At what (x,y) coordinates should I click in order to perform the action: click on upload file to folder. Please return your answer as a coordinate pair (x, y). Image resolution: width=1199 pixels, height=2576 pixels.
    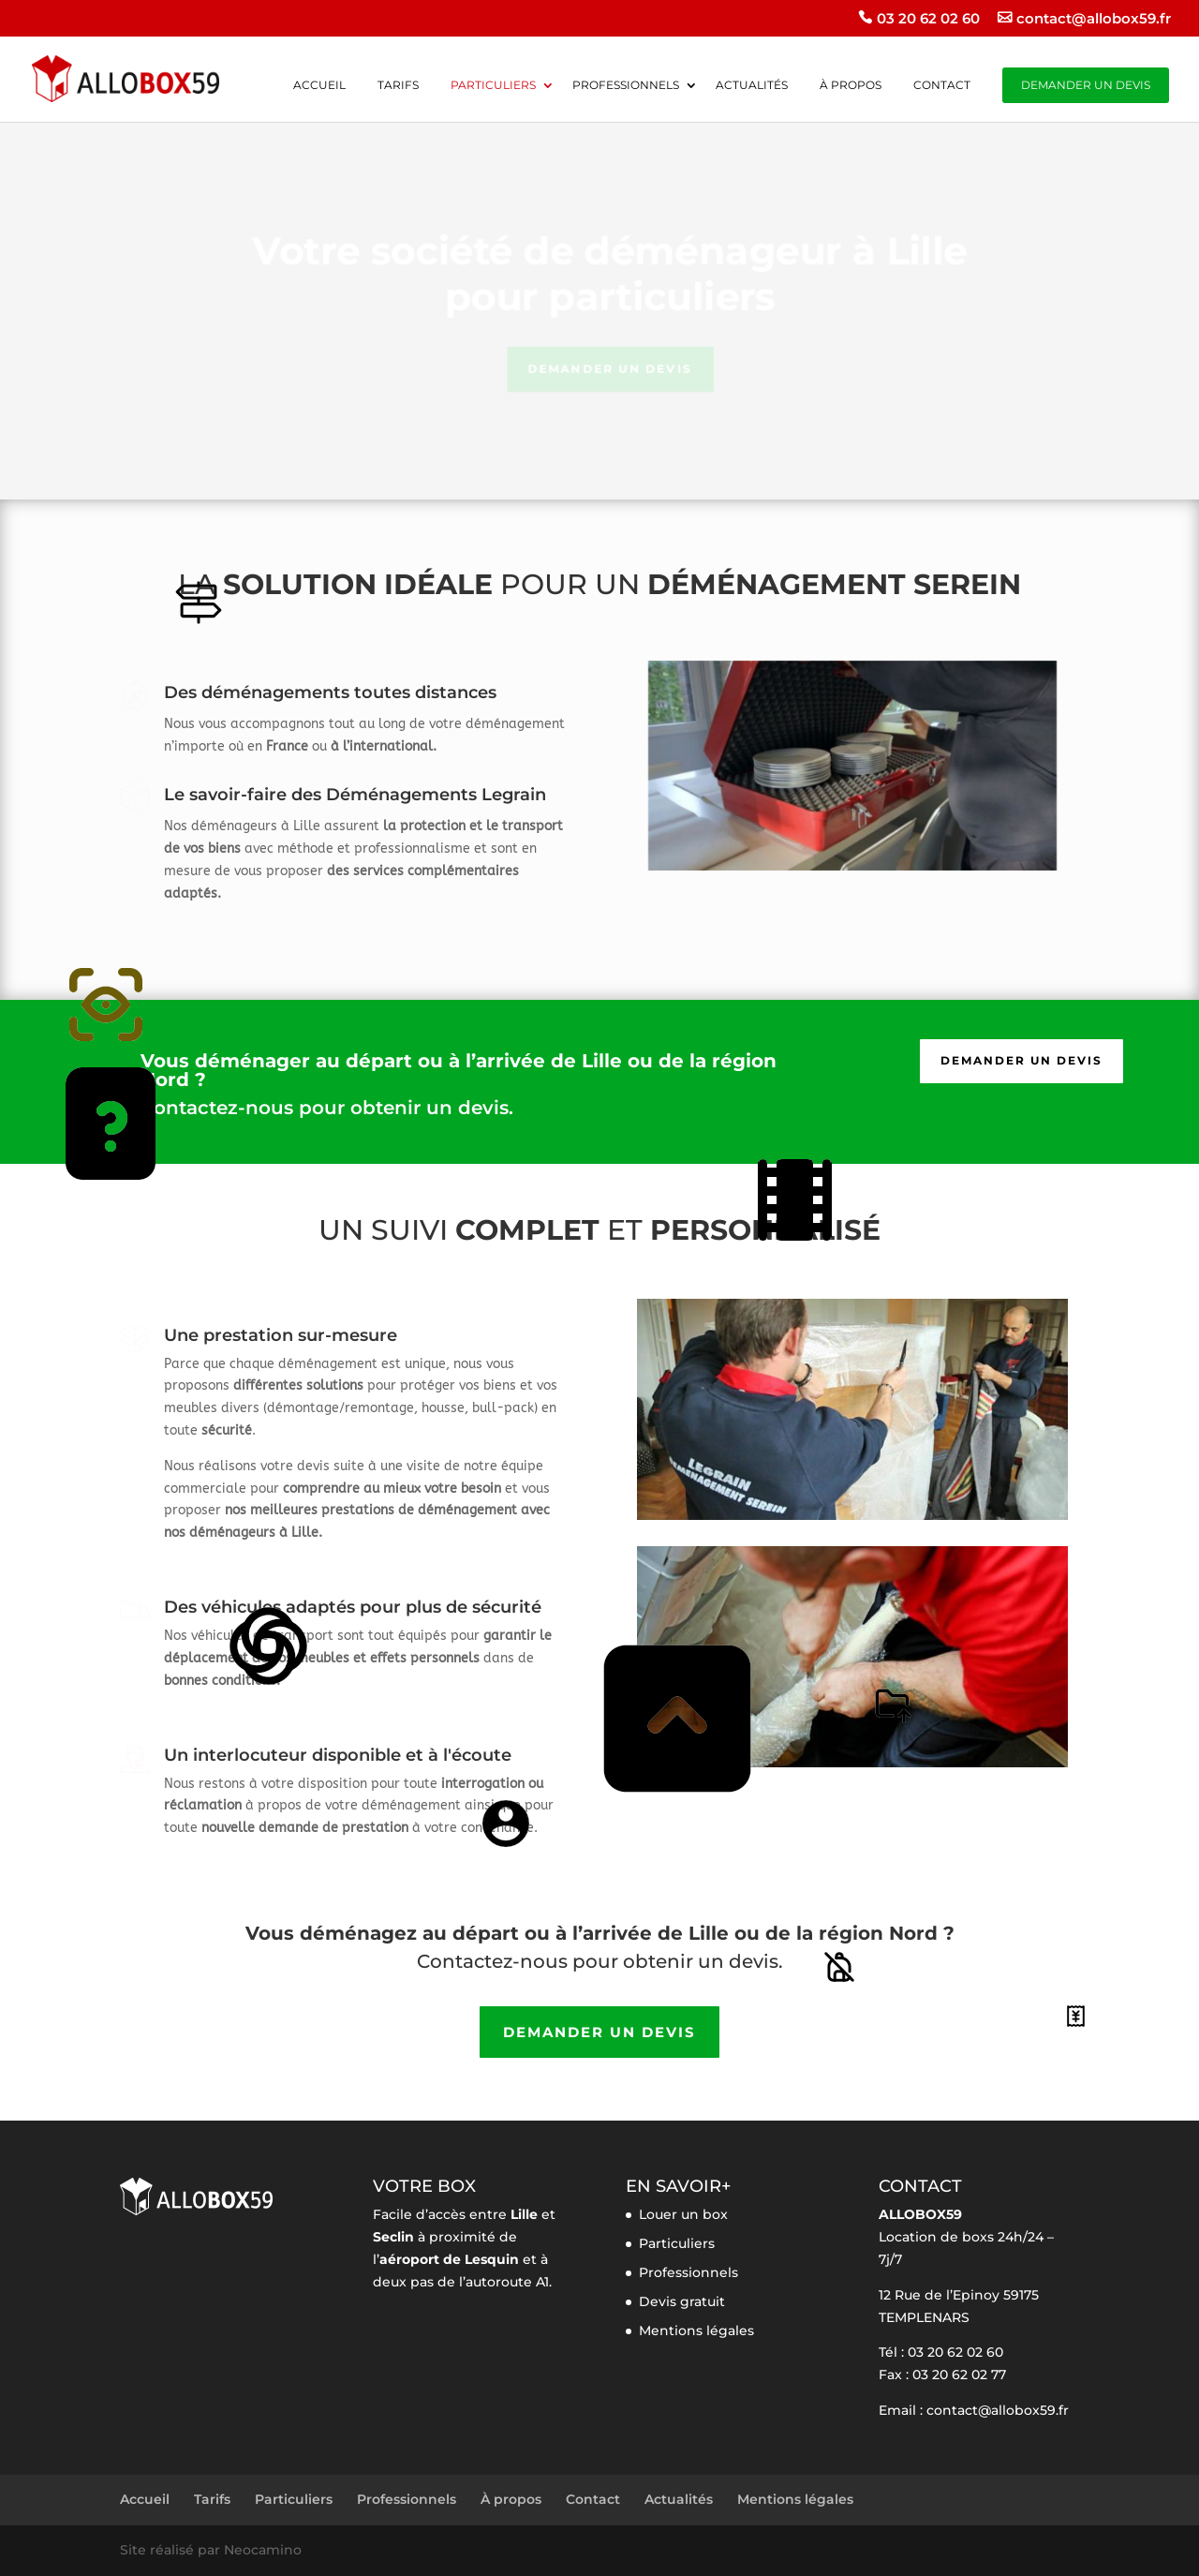
    Looking at the image, I should click on (892, 1704).